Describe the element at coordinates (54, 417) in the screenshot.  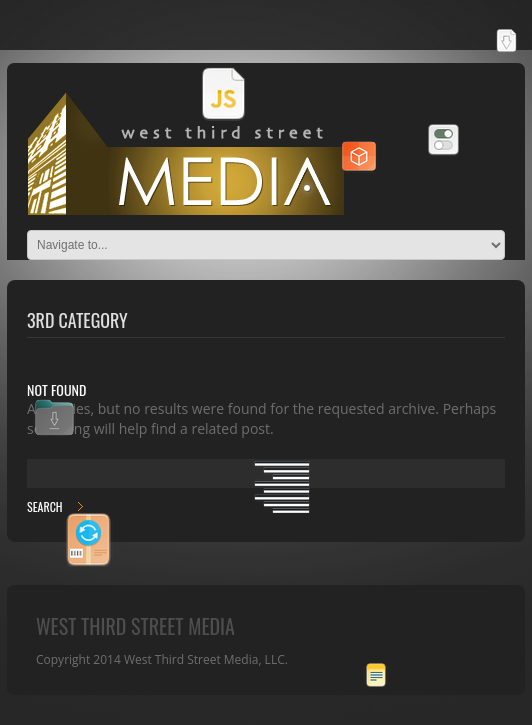
I see `open your downloads folder` at that location.